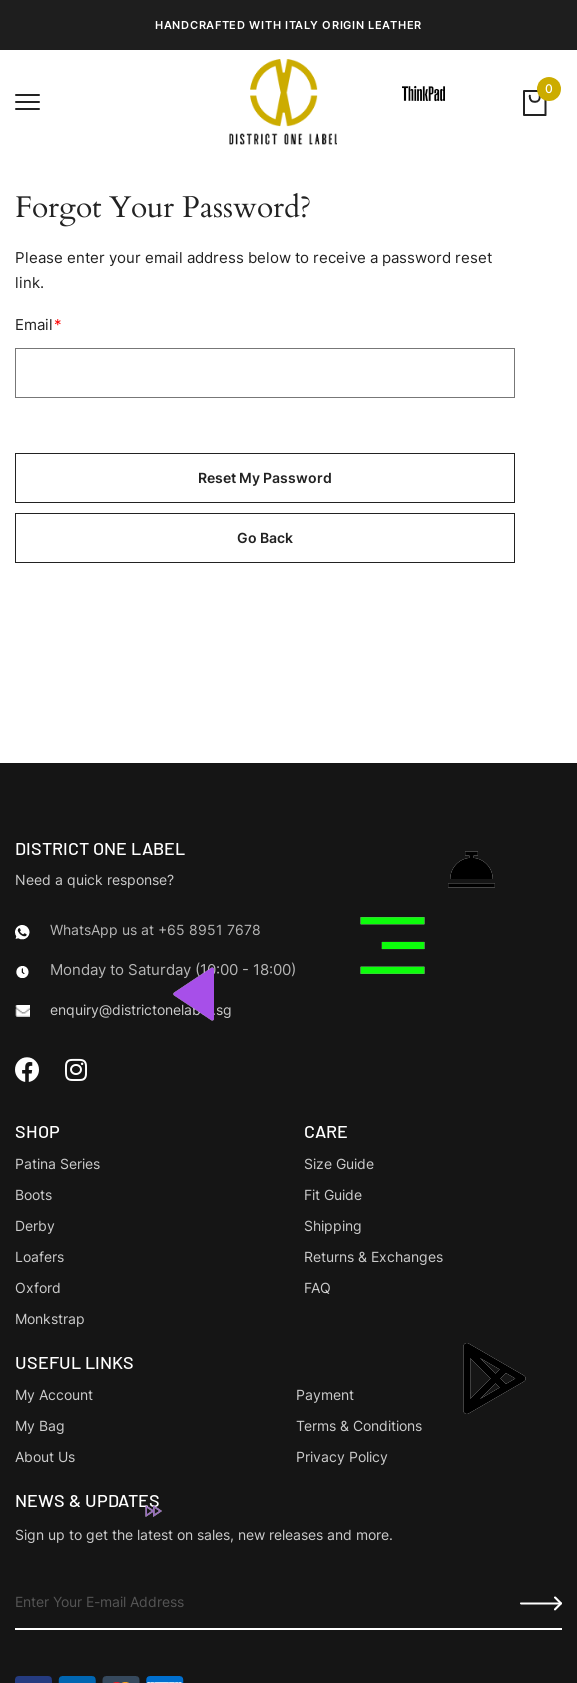 The width and height of the screenshot is (577, 1683). Describe the element at coordinates (471, 870) in the screenshot. I see `request assistance or customer service` at that location.